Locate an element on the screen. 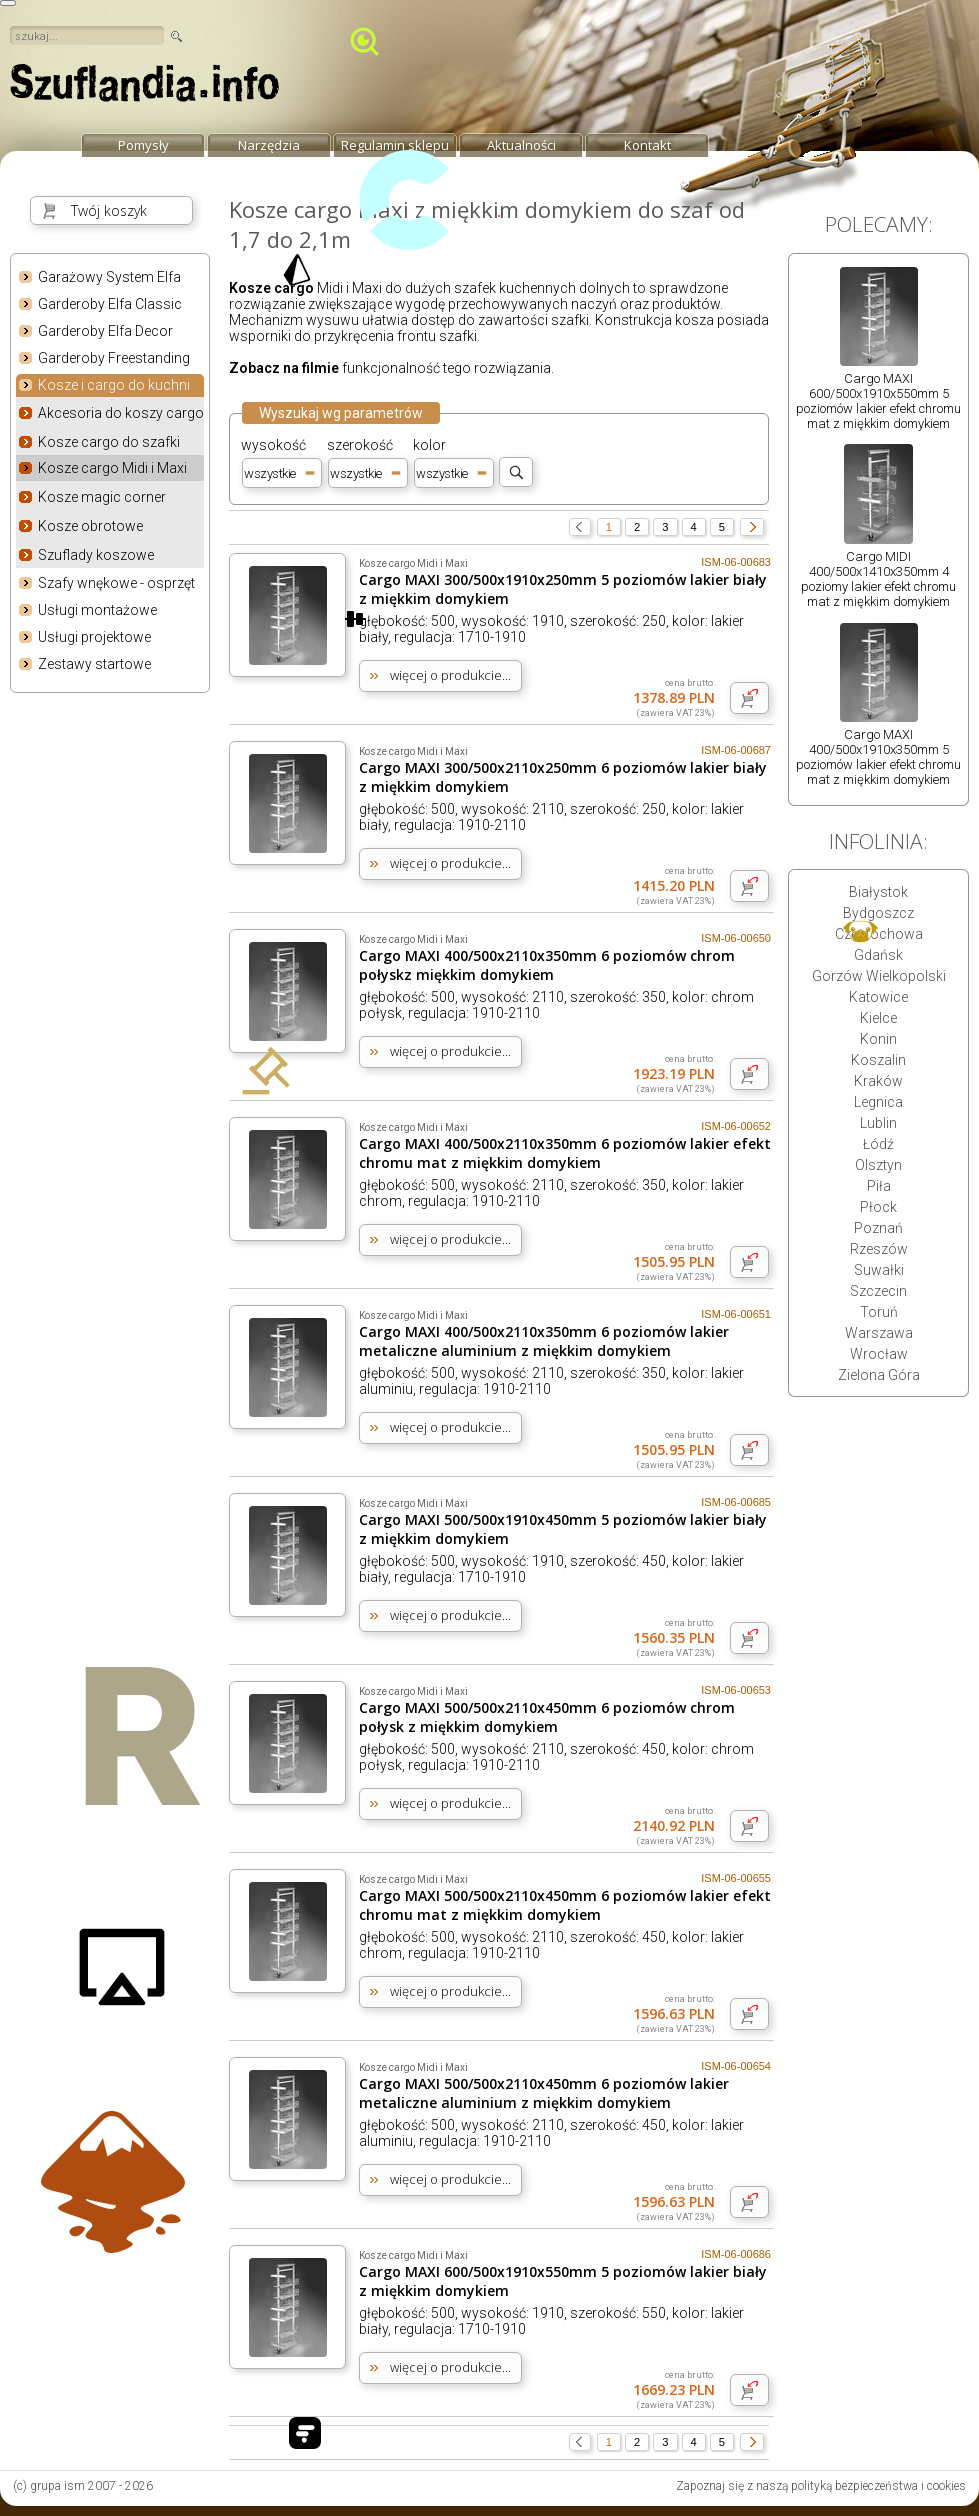 Image resolution: width=979 pixels, height=2516 pixels. align items to vertical center is located at coordinates (355, 619).